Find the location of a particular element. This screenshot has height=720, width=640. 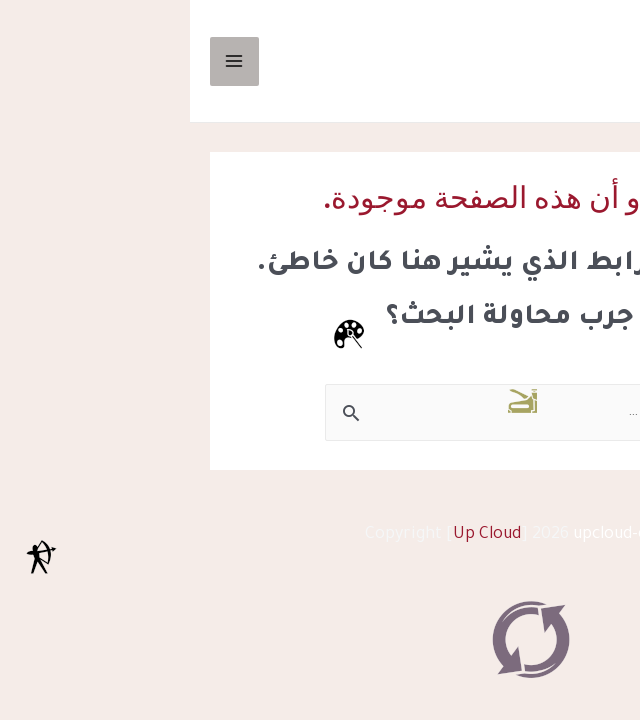

access color or theme customization options is located at coordinates (349, 334).